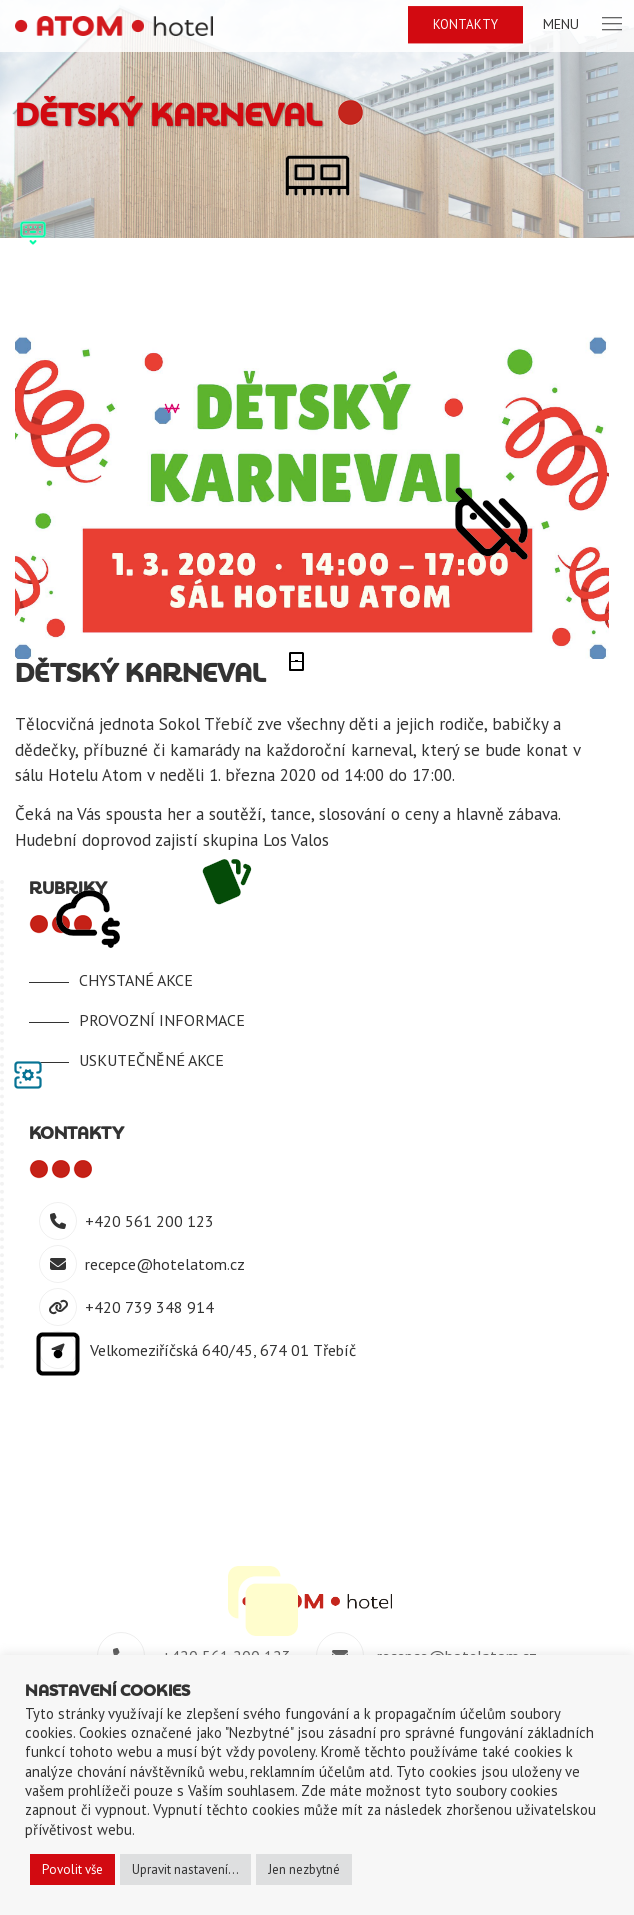 This screenshot has width=634, height=1915. What do you see at coordinates (491, 523) in the screenshot?
I see `disable or remove tags` at bounding box center [491, 523].